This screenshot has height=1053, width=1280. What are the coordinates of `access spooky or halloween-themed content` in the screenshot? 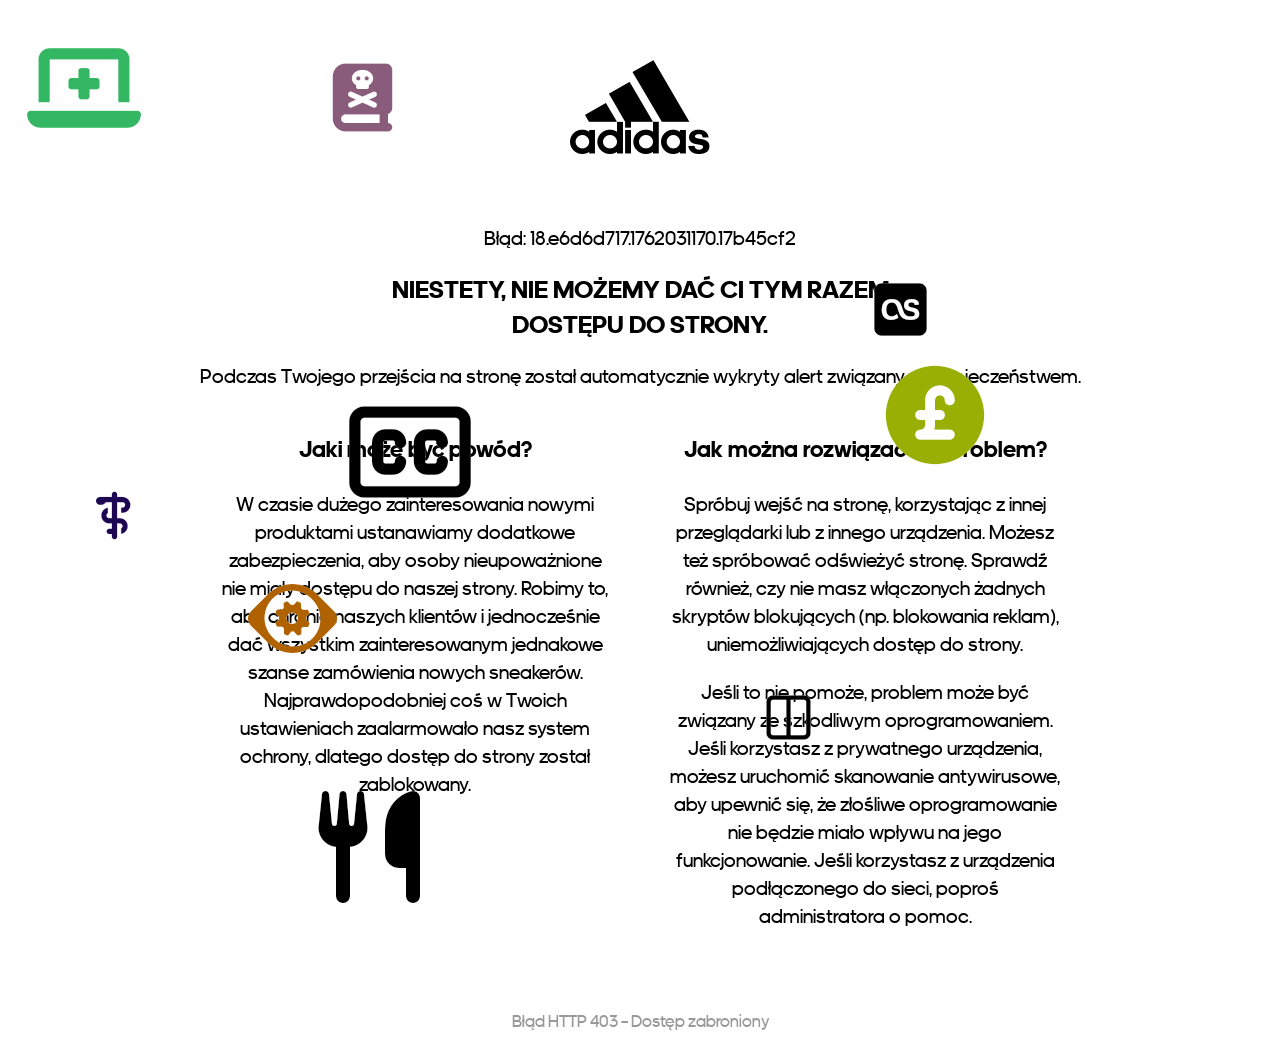 It's located at (362, 97).